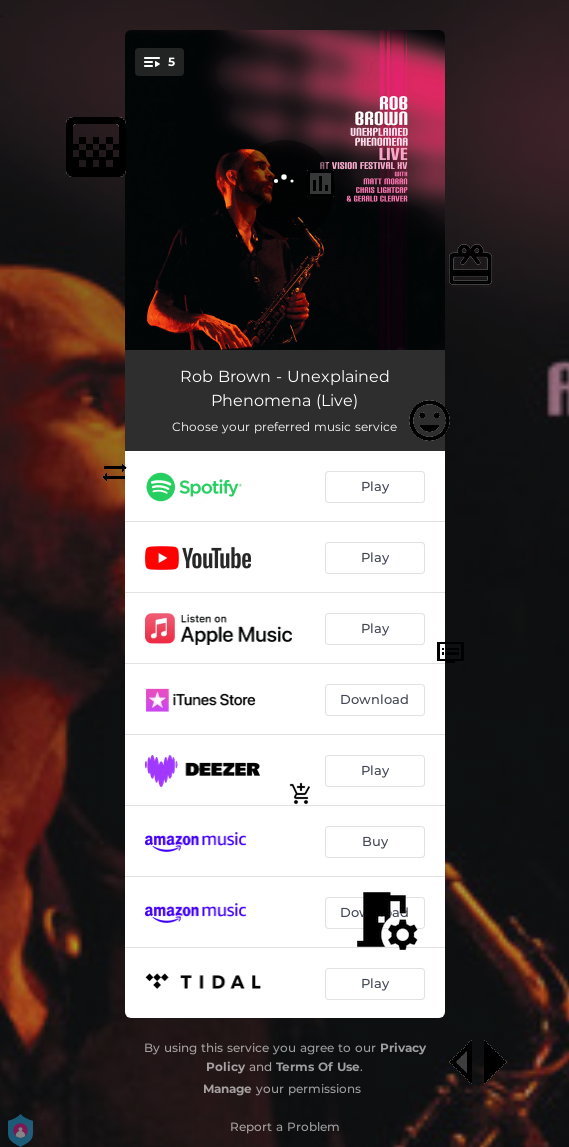 This screenshot has width=569, height=1147. Describe the element at coordinates (114, 472) in the screenshot. I see `sync data between devices or accounts` at that location.